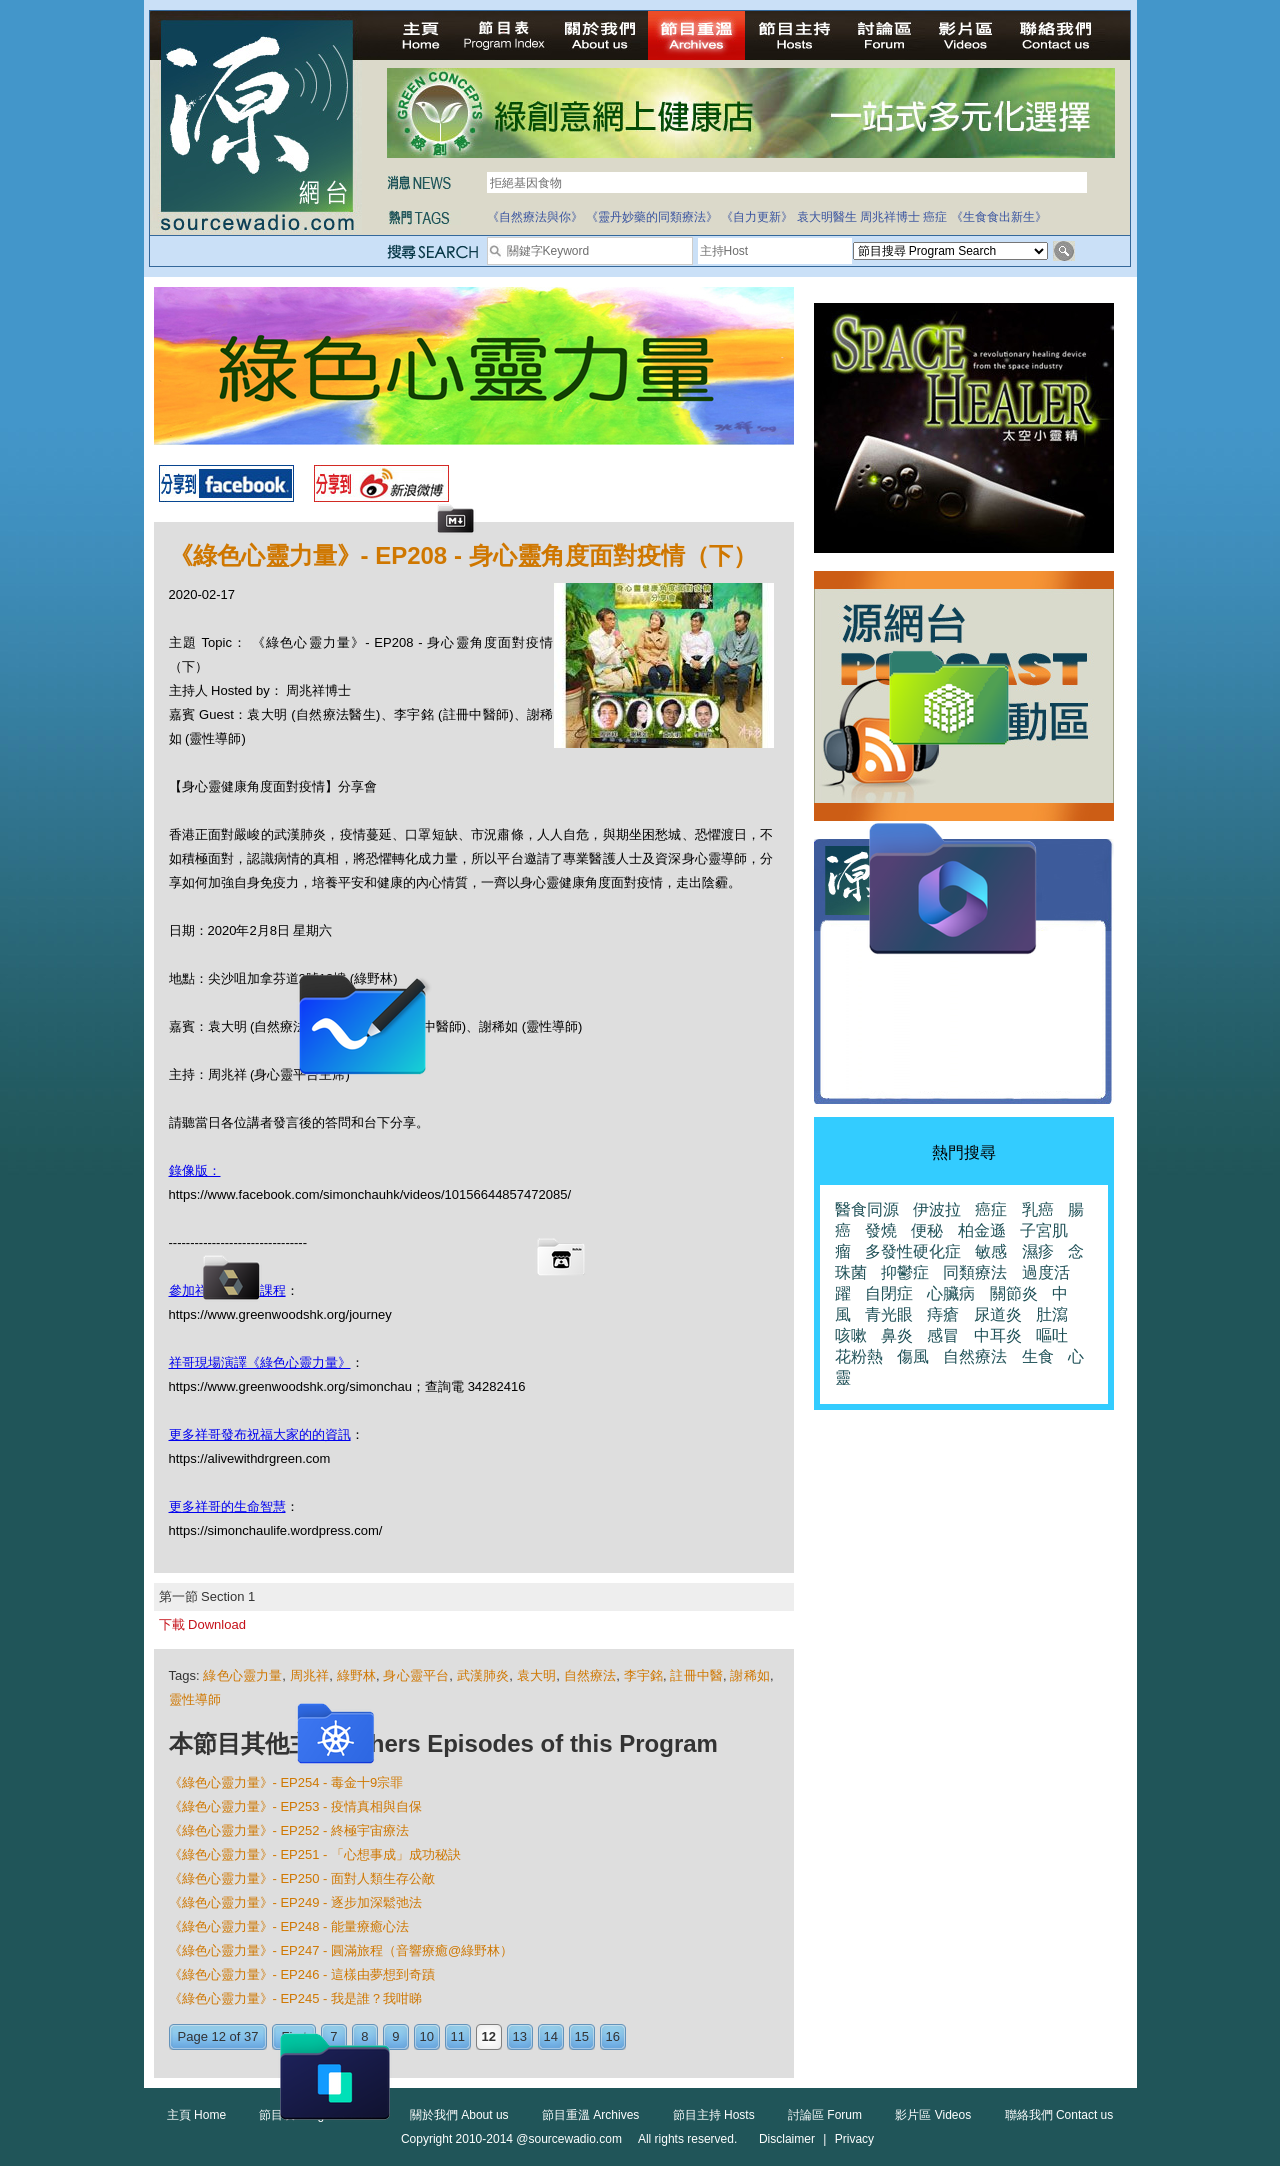 This screenshot has width=1280, height=2166. I want to click on open game jolt games folder, so click(949, 701).